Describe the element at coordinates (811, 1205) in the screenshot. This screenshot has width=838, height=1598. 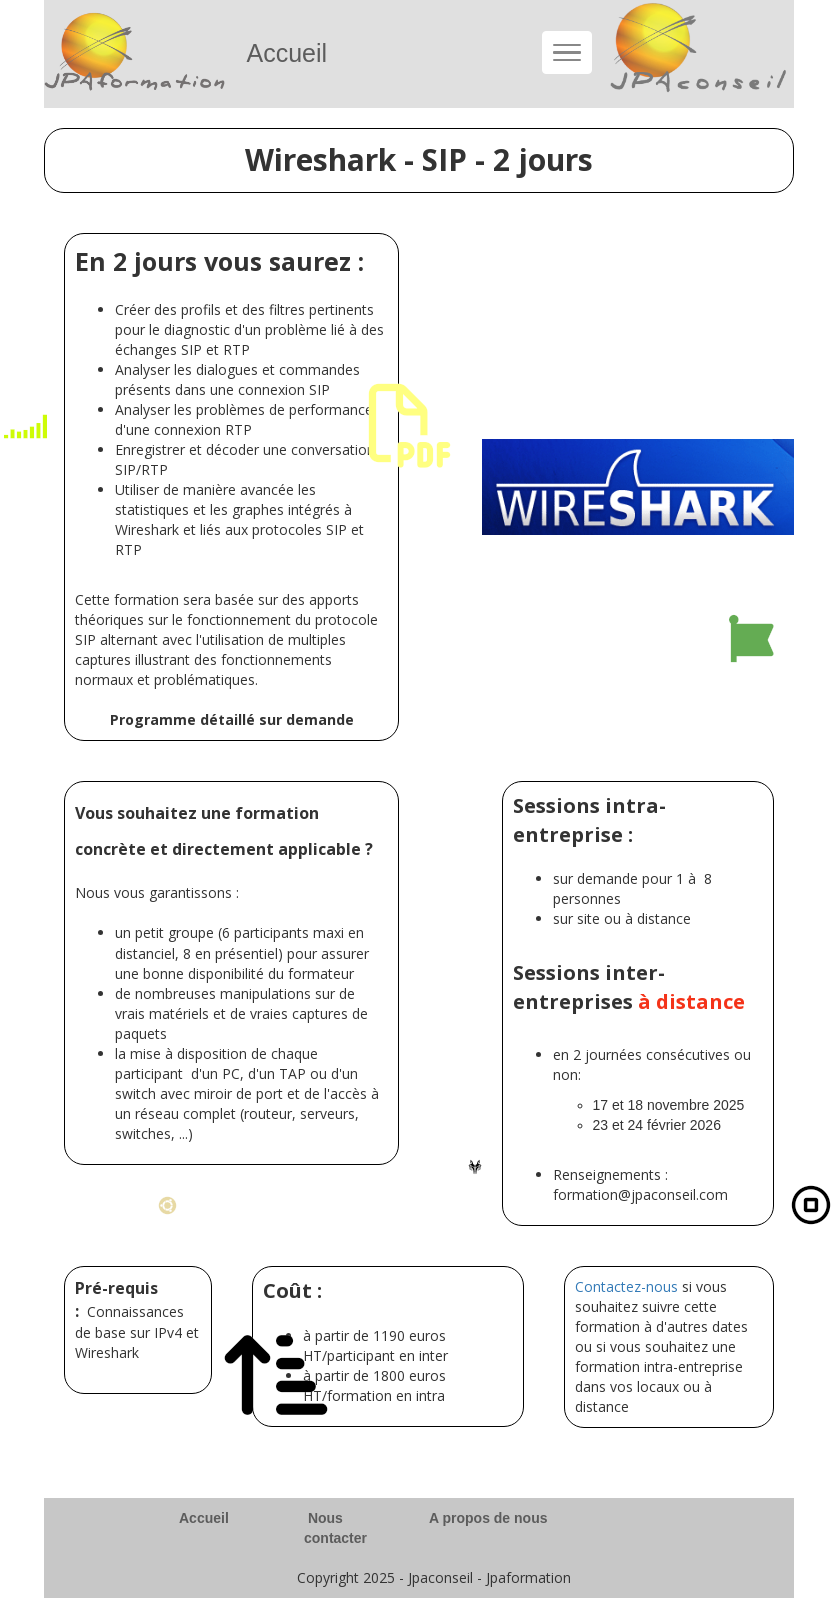
I see `stop media playback` at that location.